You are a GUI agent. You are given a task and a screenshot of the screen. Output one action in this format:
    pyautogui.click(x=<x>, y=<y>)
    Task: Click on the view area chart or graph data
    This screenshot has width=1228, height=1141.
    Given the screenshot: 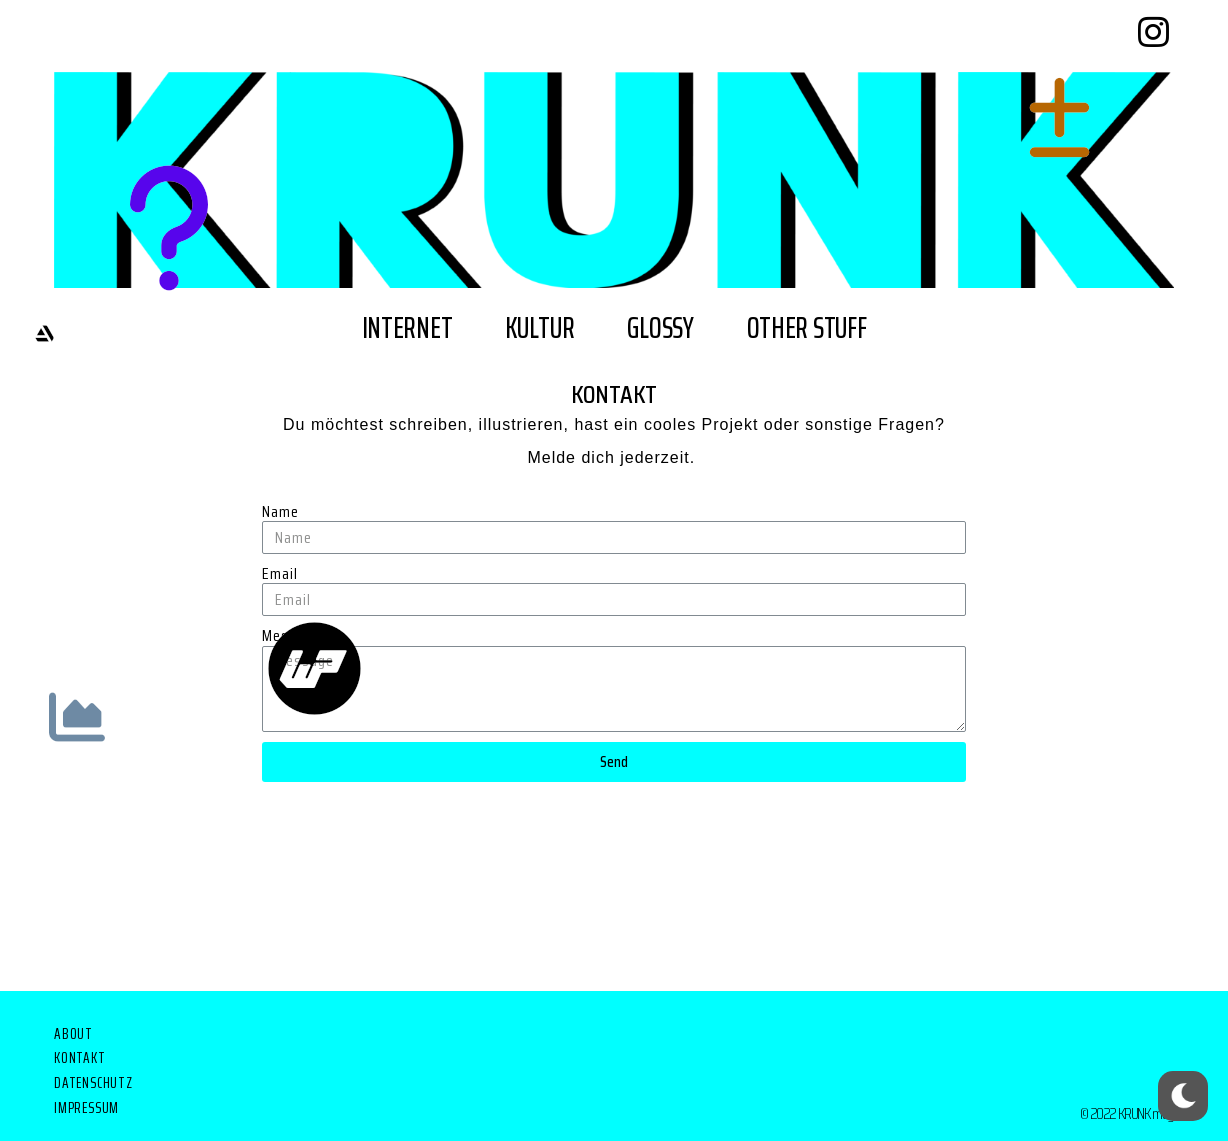 What is the action you would take?
    pyautogui.click(x=77, y=717)
    